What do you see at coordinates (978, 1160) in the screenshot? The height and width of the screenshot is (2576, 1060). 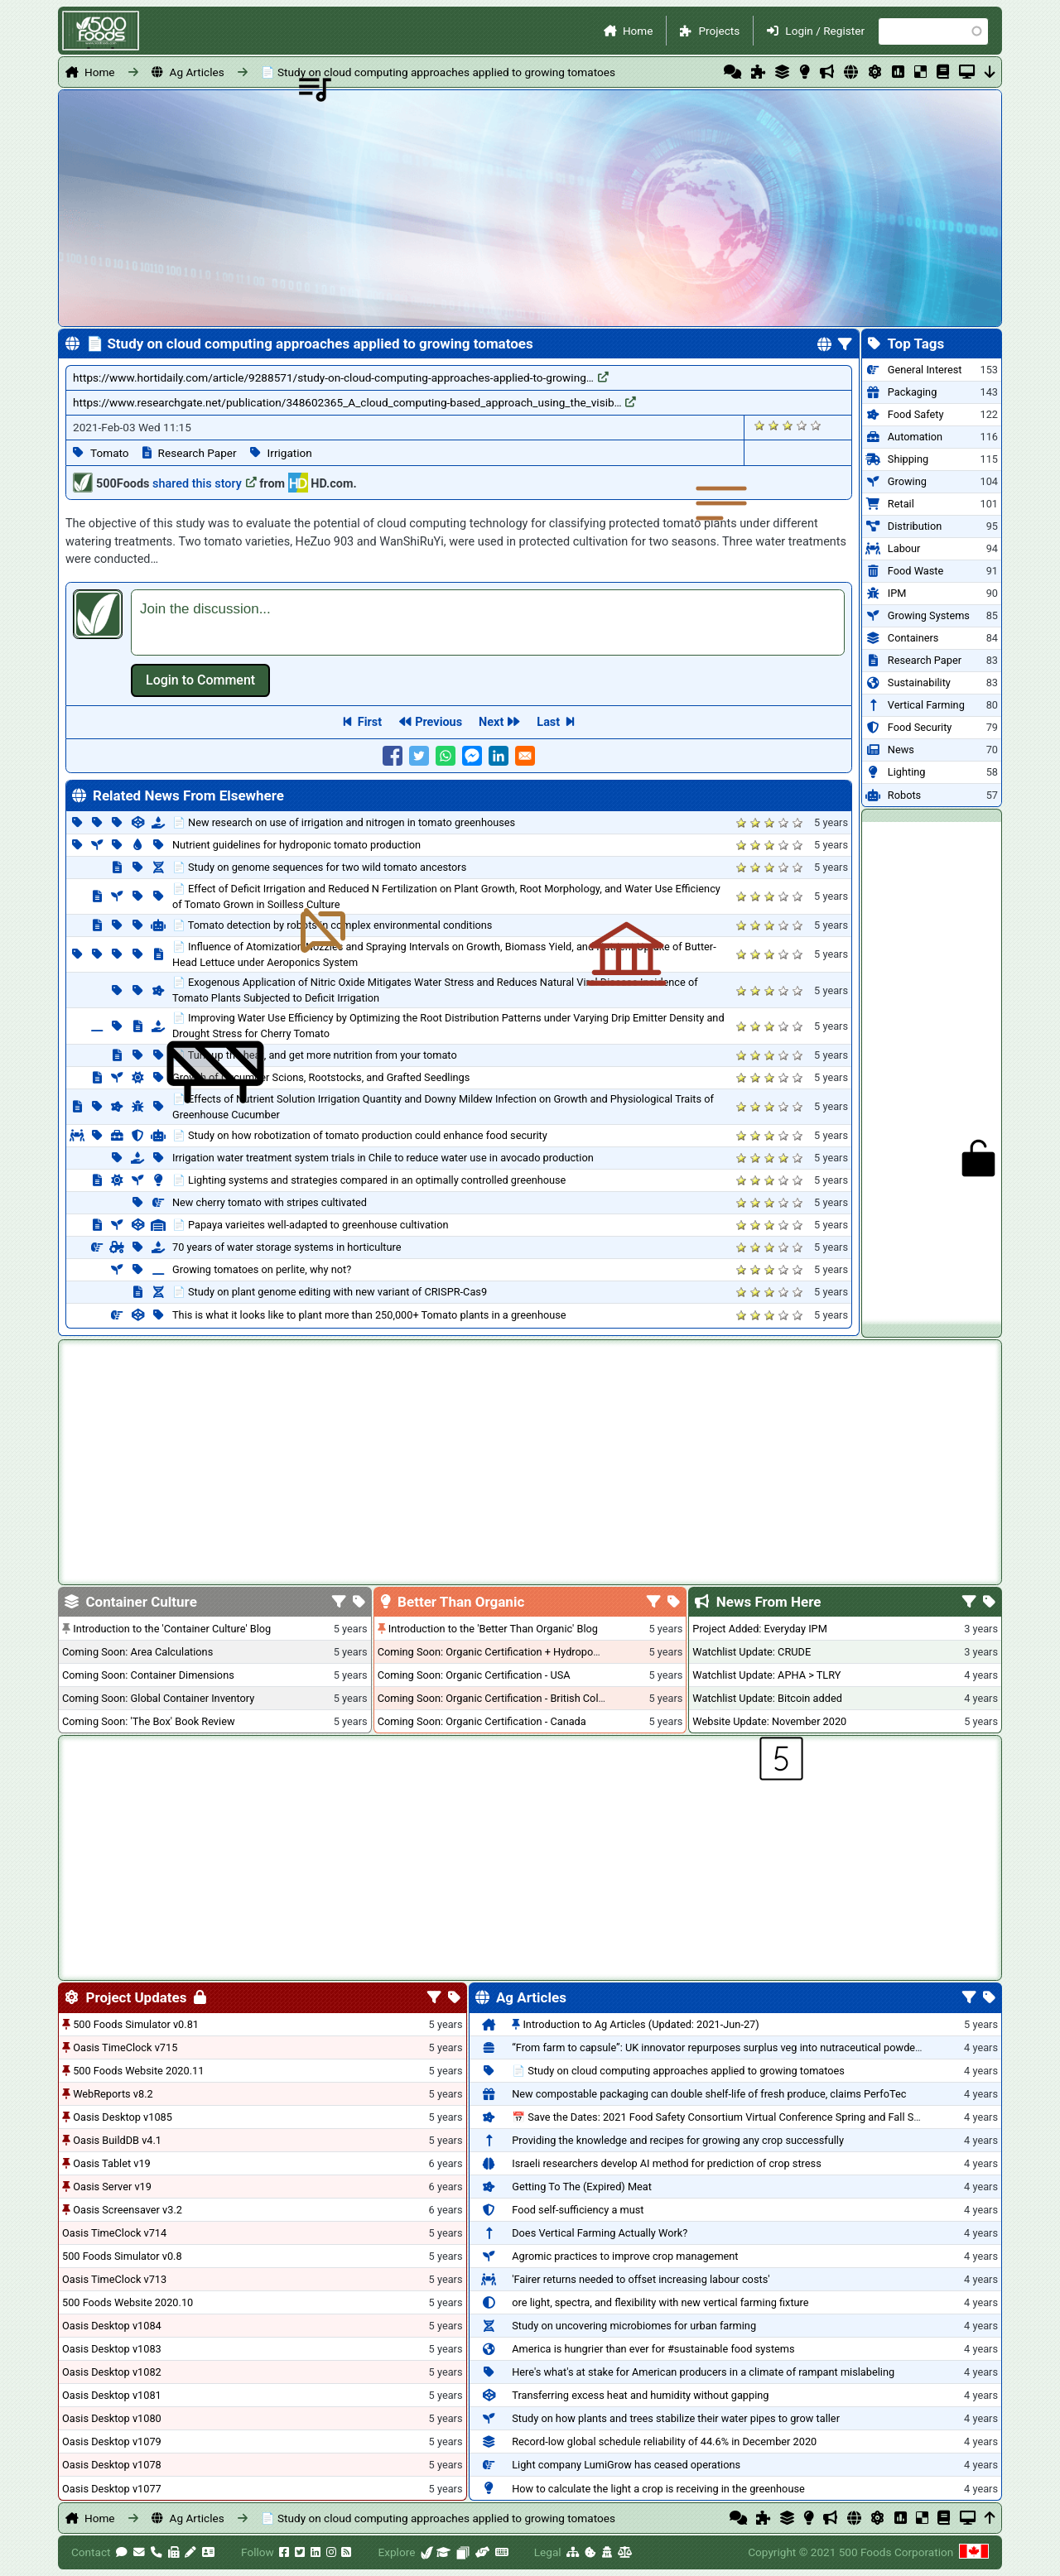 I see `unlocked or unsecured state` at bounding box center [978, 1160].